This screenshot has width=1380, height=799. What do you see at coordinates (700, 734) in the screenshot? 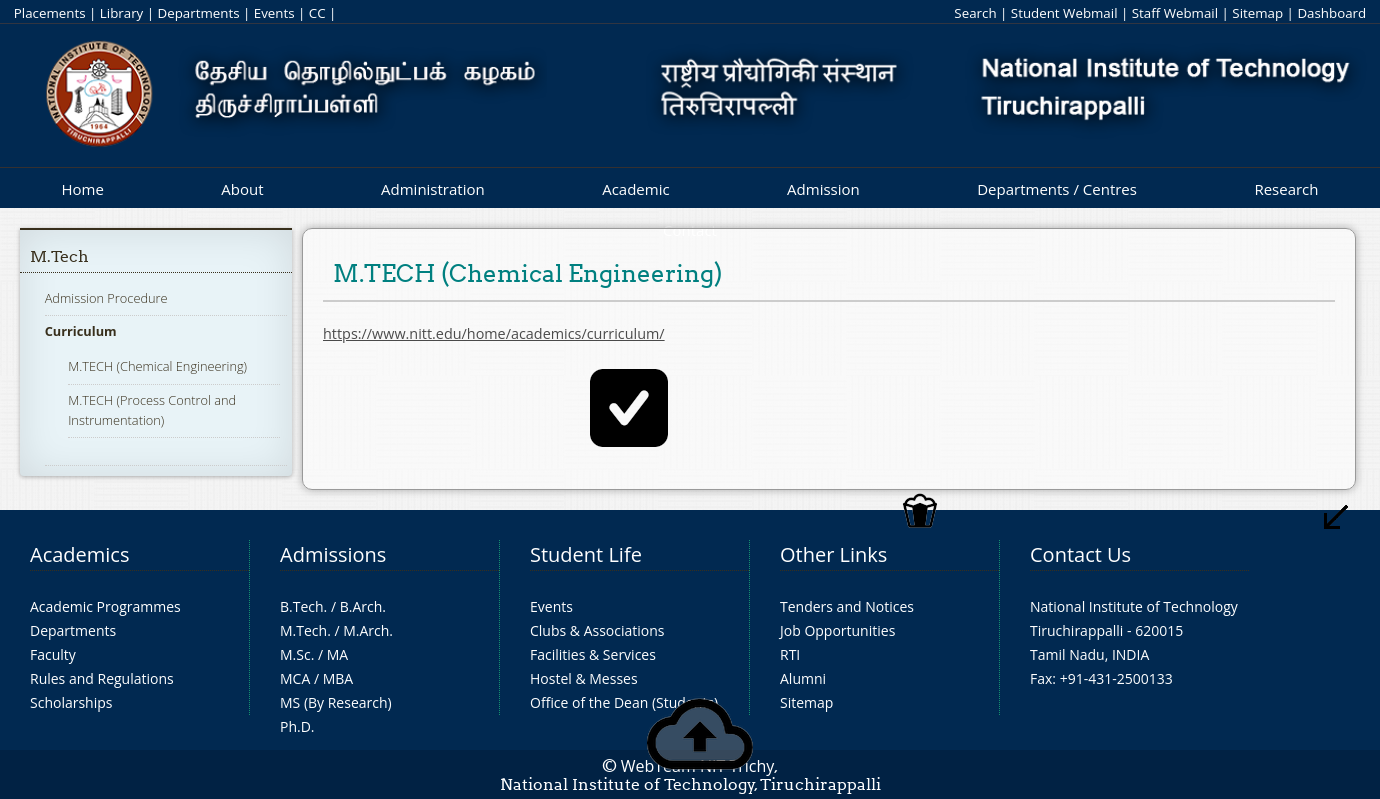
I see `upload file to cloud storage` at bounding box center [700, 734].